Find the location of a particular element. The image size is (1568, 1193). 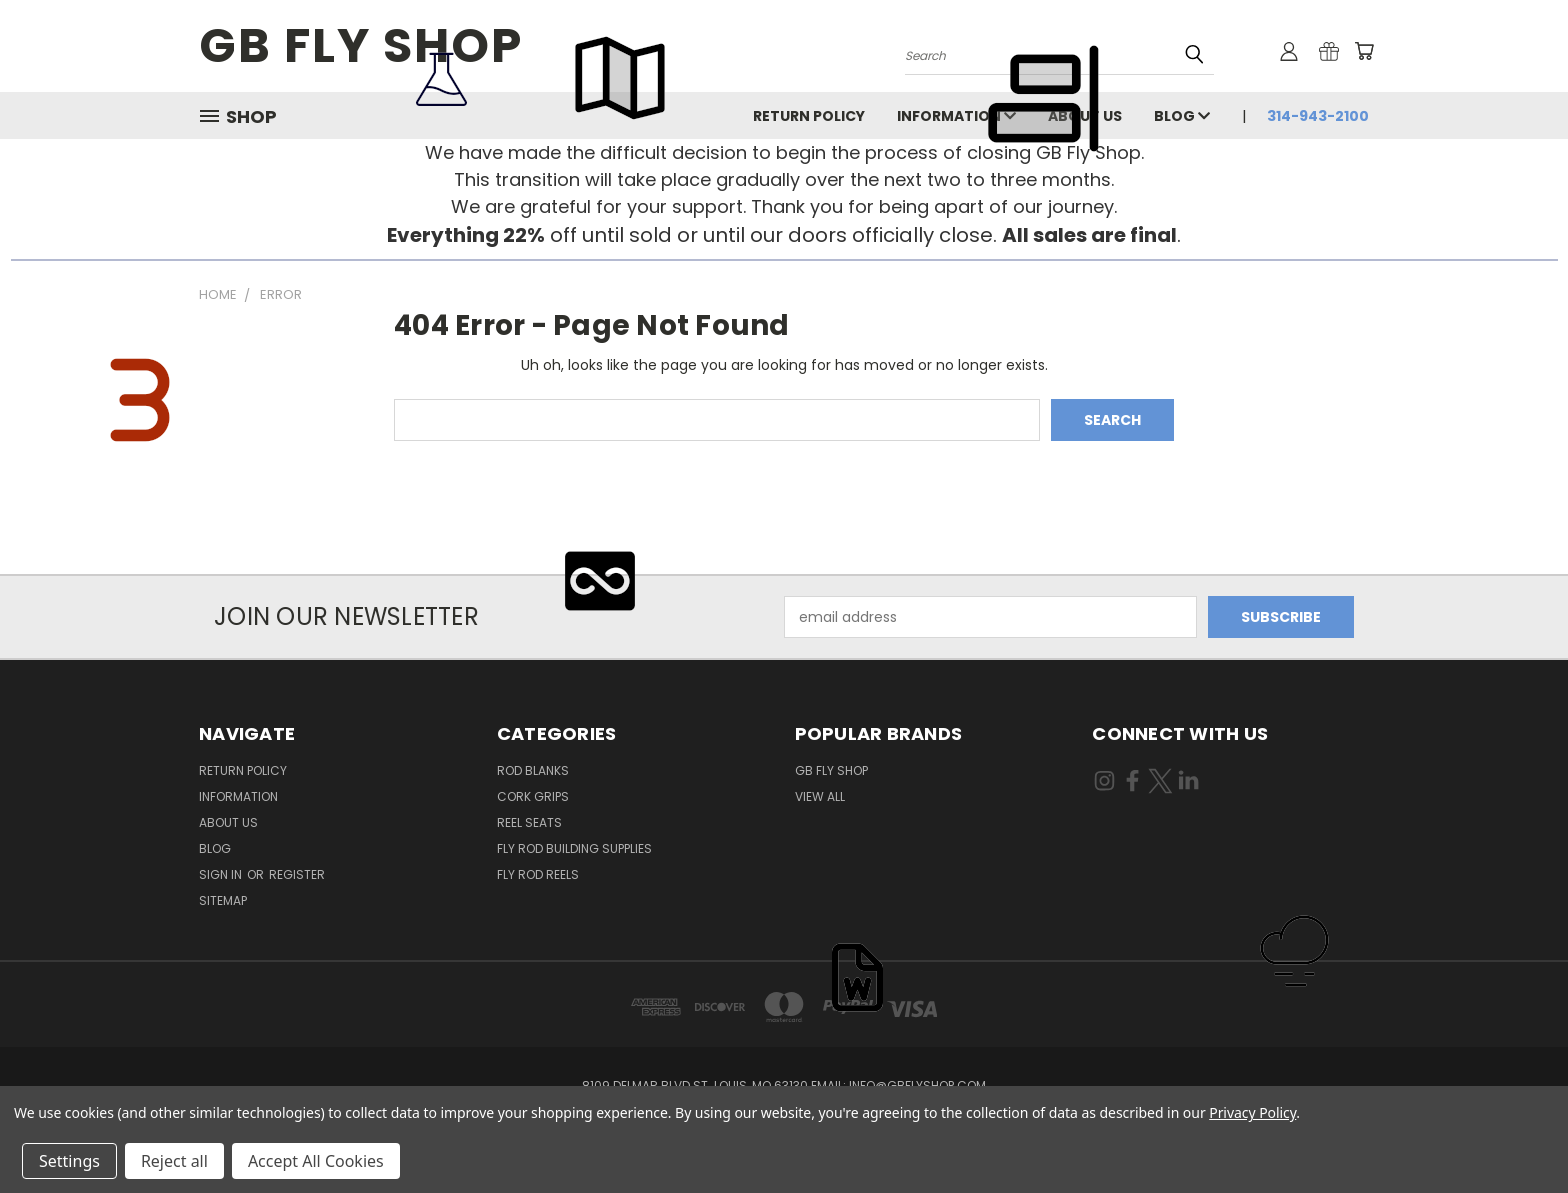

view map is located at coordinates (620, 78).